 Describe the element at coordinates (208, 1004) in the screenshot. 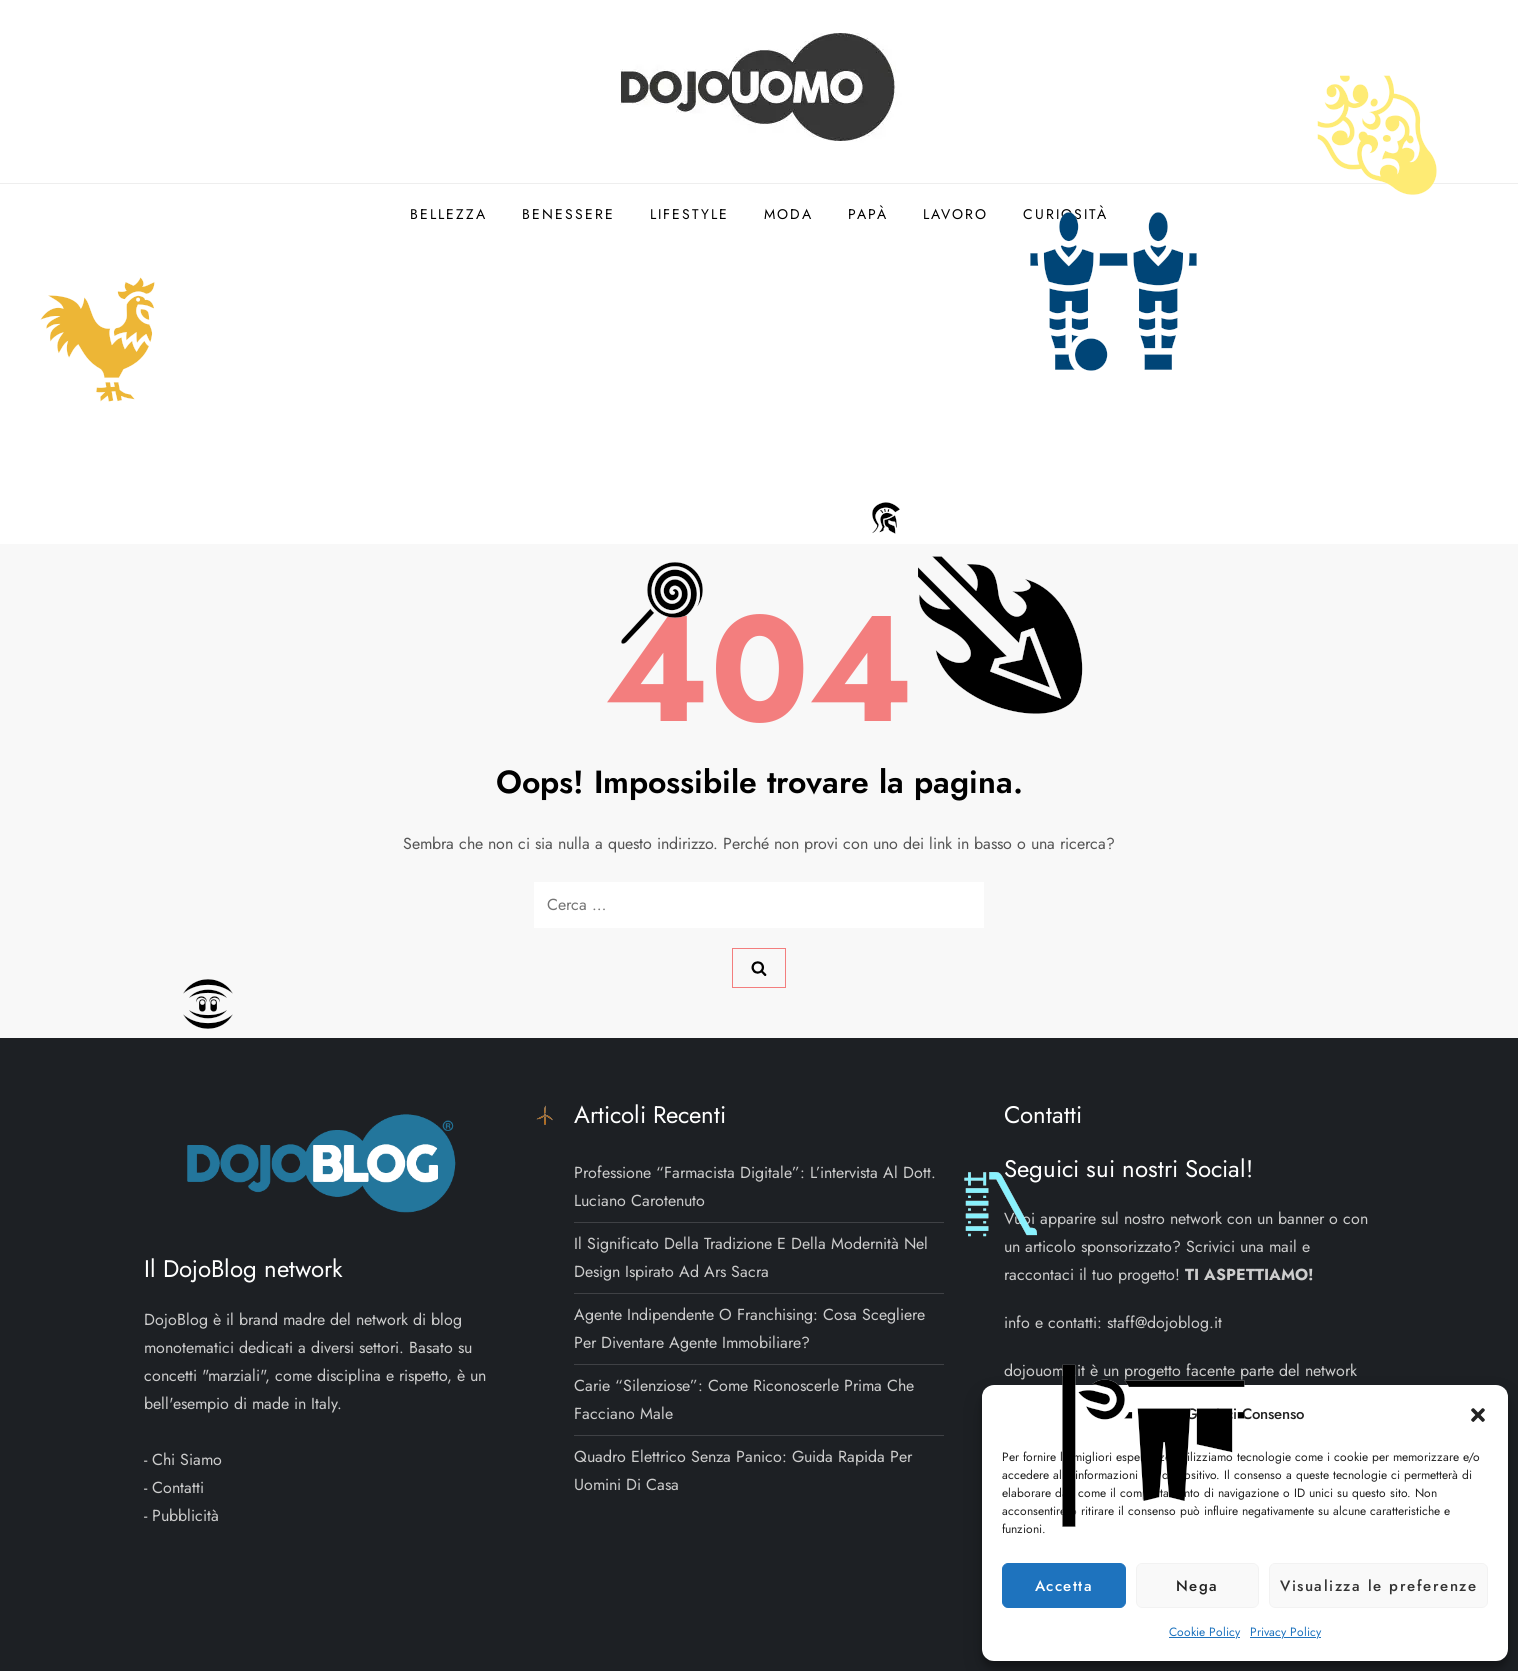

I see `a stylized character or avatar icon` at that location.